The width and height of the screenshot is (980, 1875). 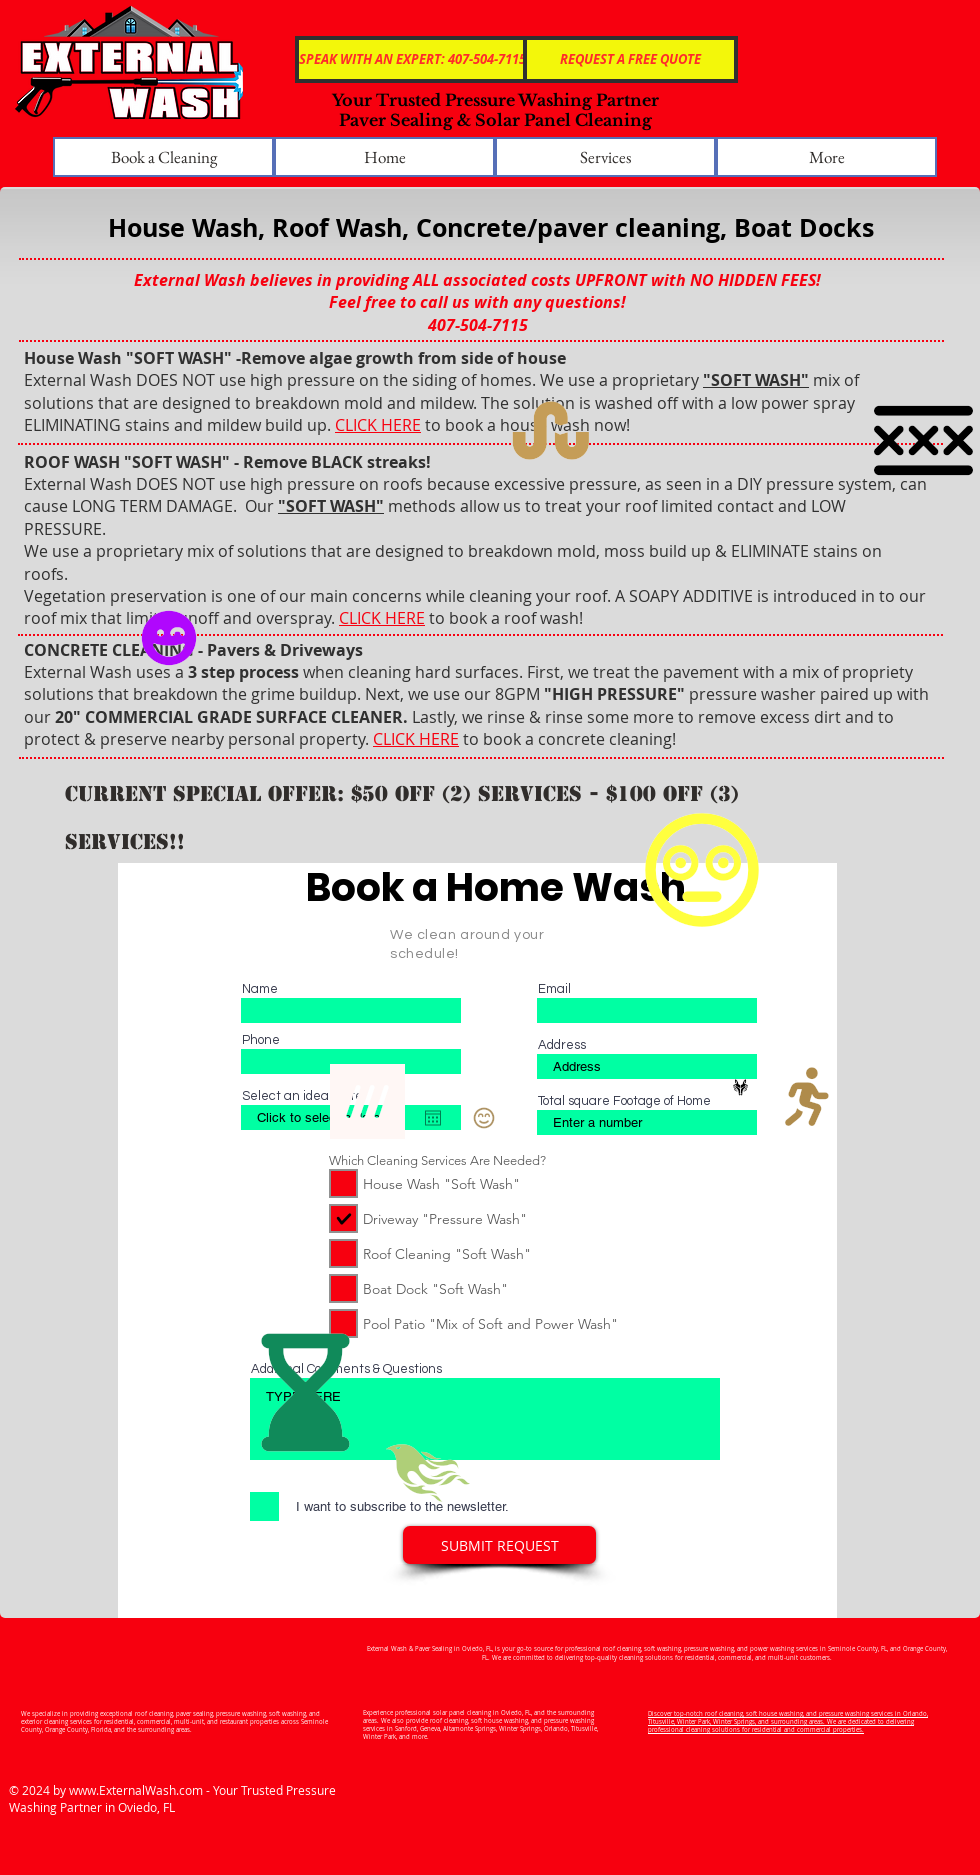 I want to click on add a playful or flirty reaction to a message, so click(x=169, y=638).